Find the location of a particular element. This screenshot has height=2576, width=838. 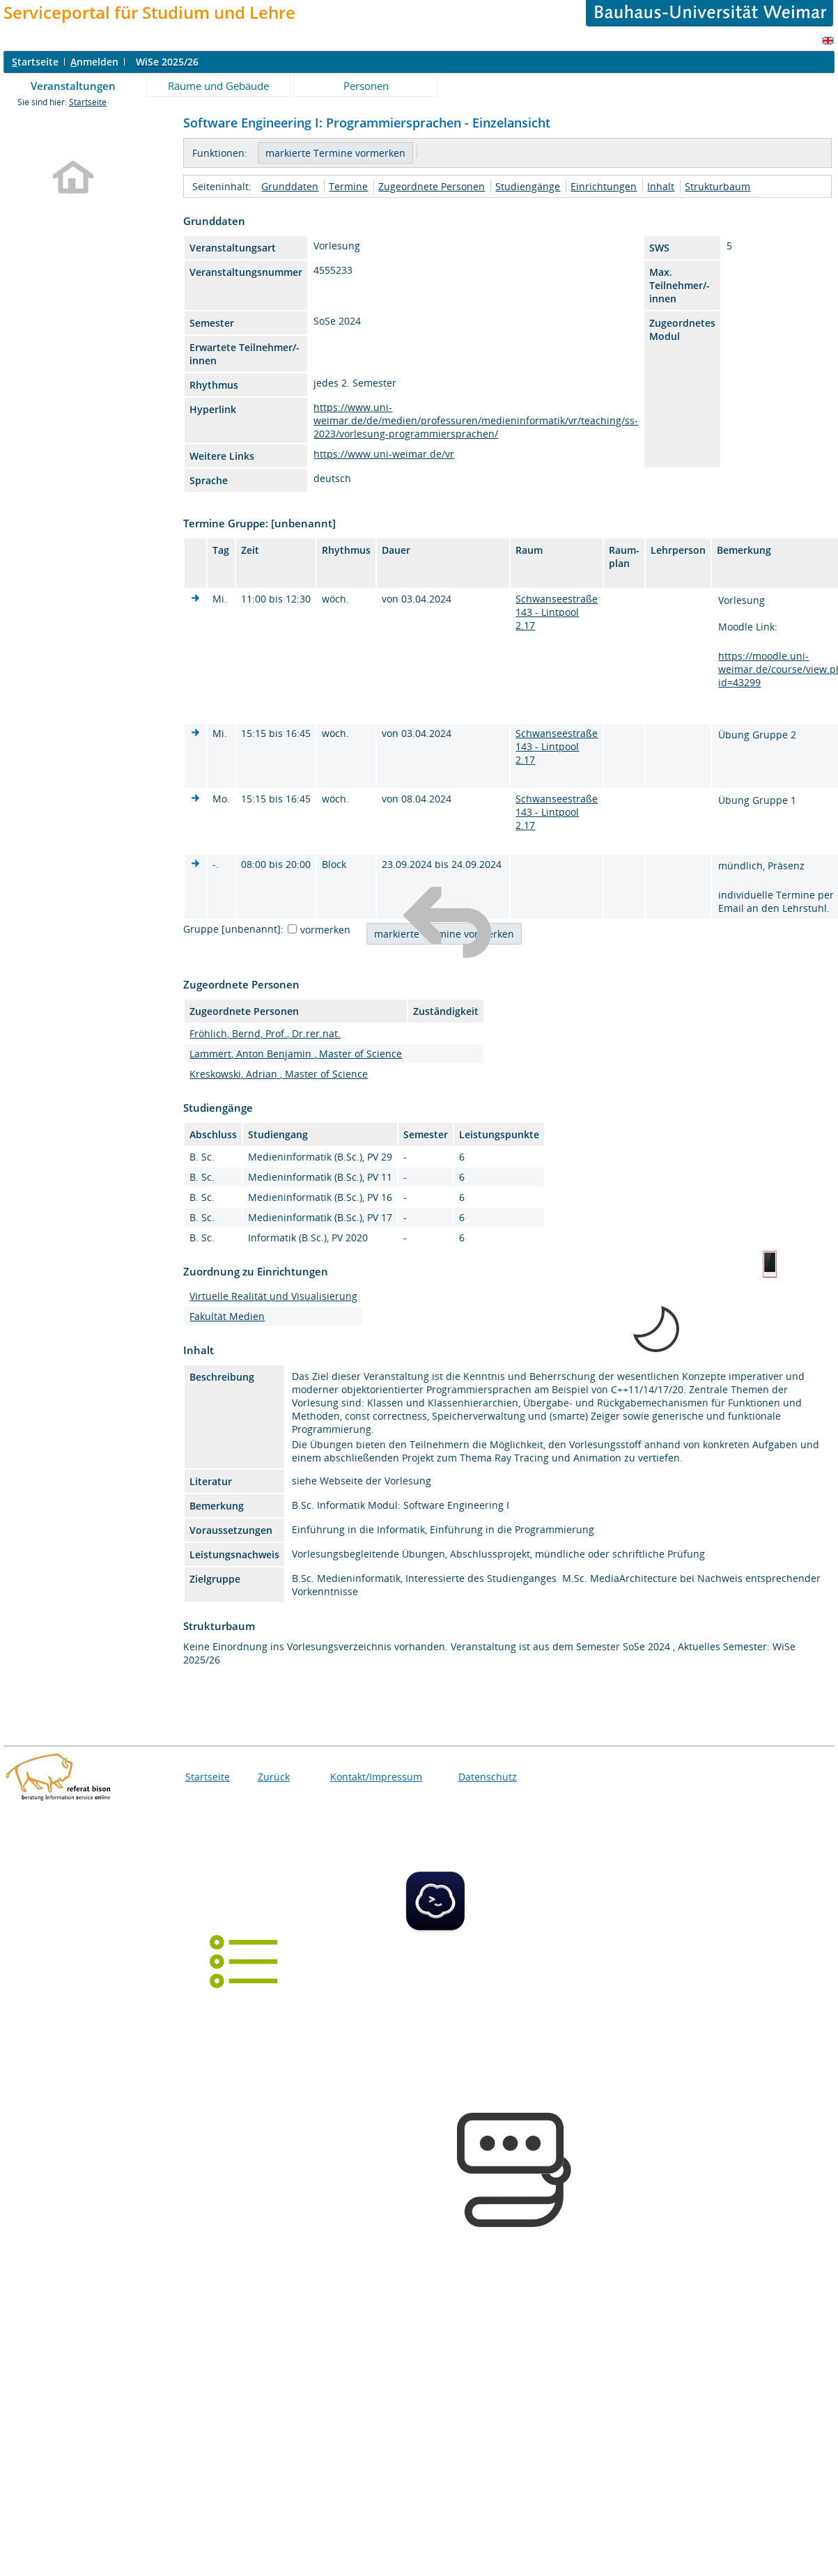

generate a one-time password code is located at coordinates (518, 2173).